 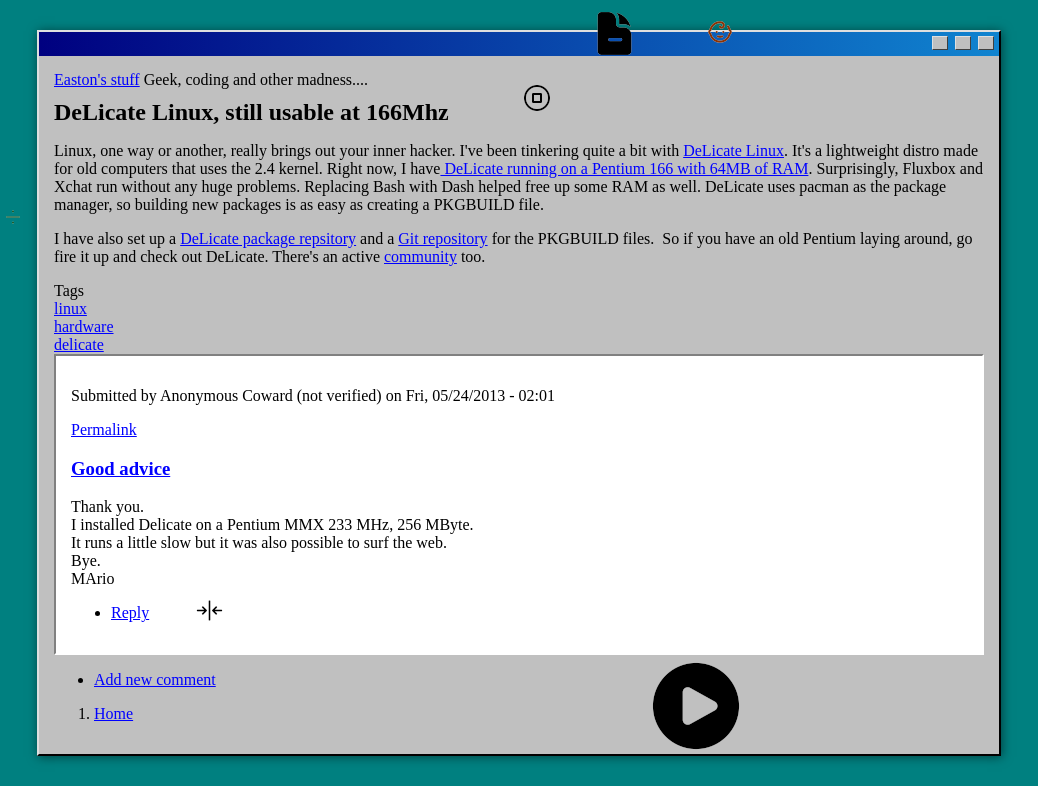 I want to click on stop media playback, so click(x=537, y=98).